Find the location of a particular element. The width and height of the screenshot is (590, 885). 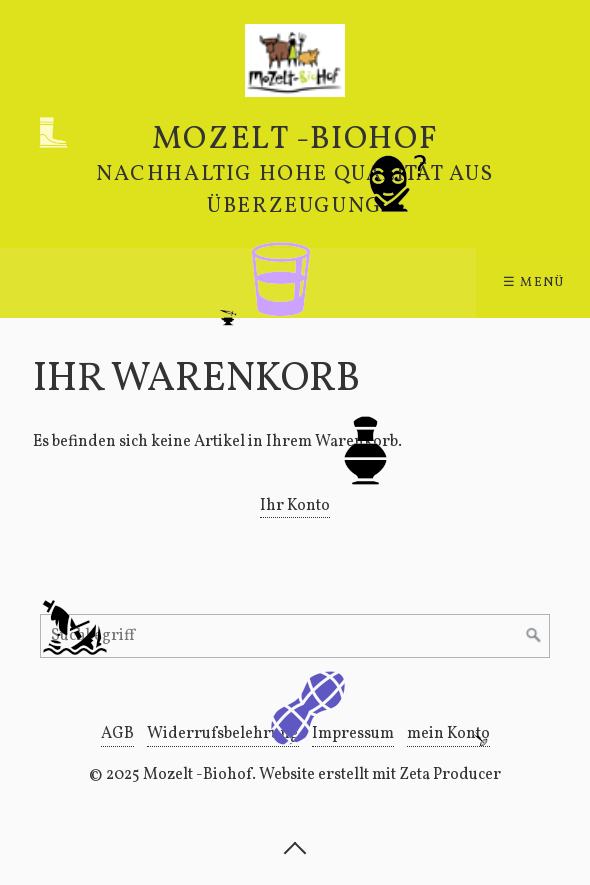

indicates a failed or crashed process is located at coordinates (75, 623).